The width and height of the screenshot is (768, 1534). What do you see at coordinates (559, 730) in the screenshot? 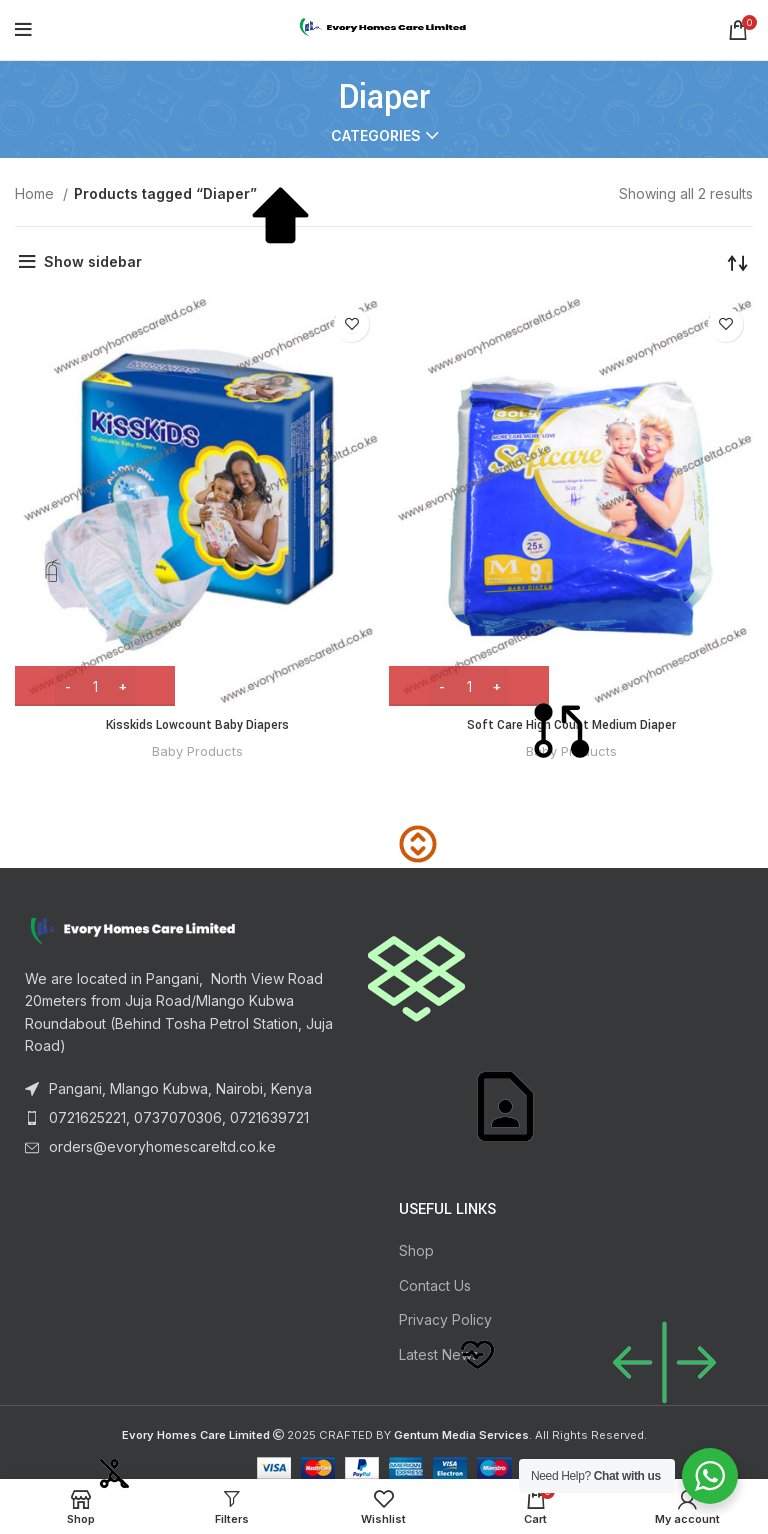
I see `create a new pull request` at bounding box center [559, 730].